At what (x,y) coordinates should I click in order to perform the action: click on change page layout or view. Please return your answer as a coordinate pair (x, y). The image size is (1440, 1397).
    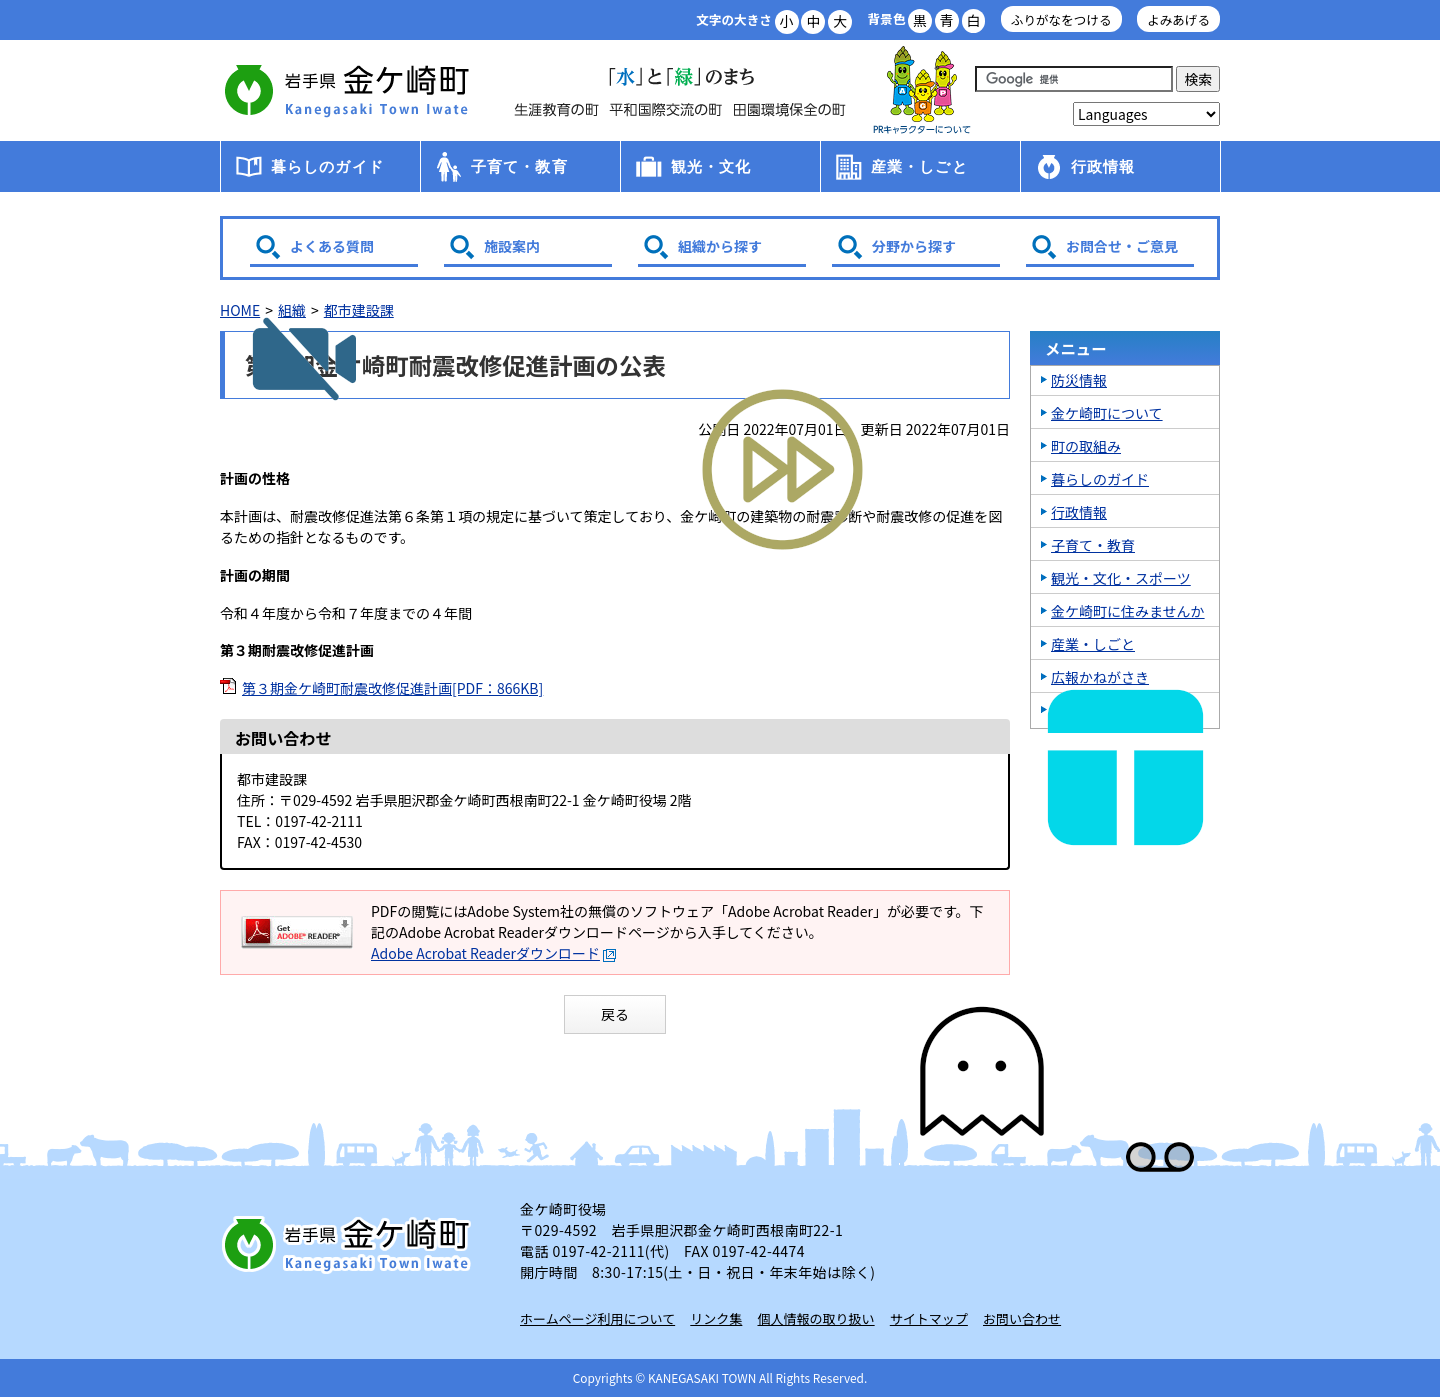
    Looking at the image, I should click on (1125, 767).